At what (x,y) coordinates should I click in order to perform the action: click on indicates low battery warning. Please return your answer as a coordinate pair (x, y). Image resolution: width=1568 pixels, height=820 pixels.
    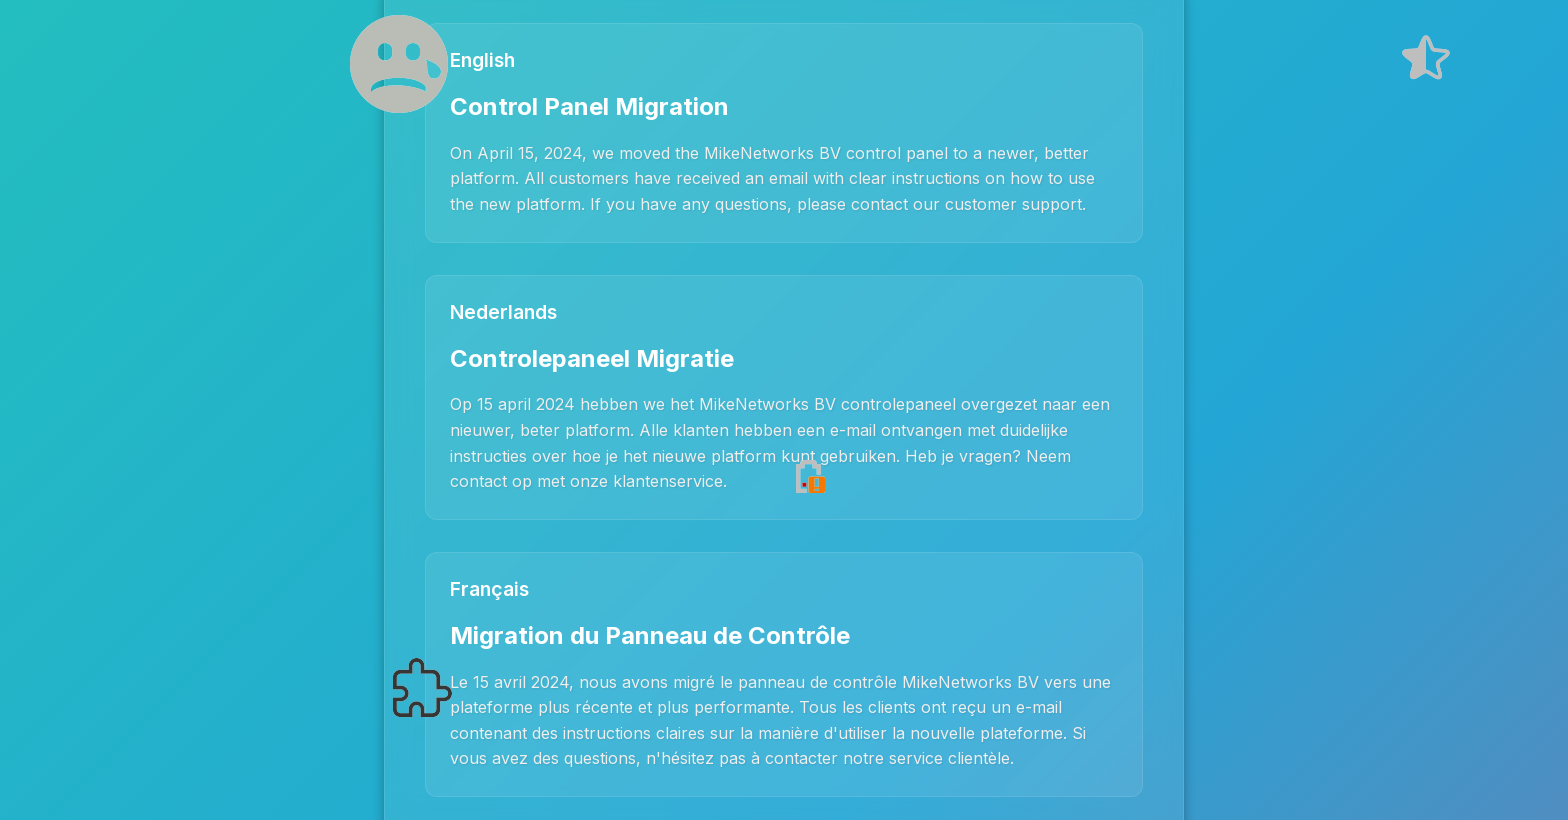
    Looking at the image, I should click on (808, 476).